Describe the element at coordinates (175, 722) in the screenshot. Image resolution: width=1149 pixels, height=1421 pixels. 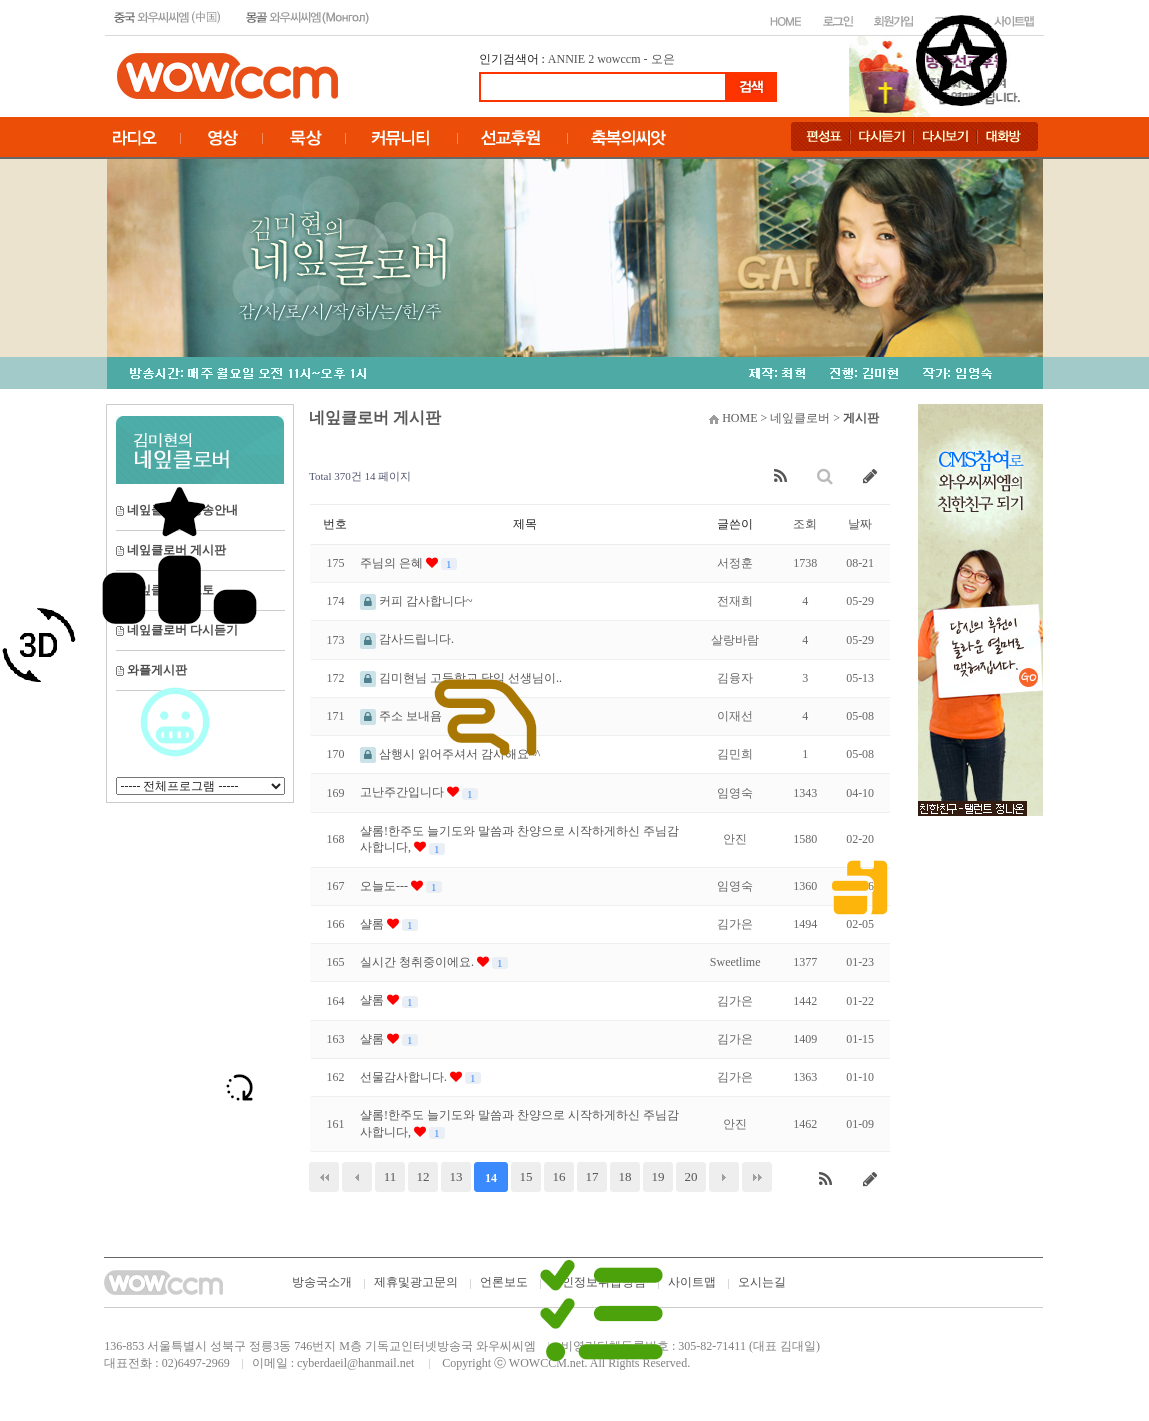
I see `indicates an awkward or uncomfortable situation` at that location.